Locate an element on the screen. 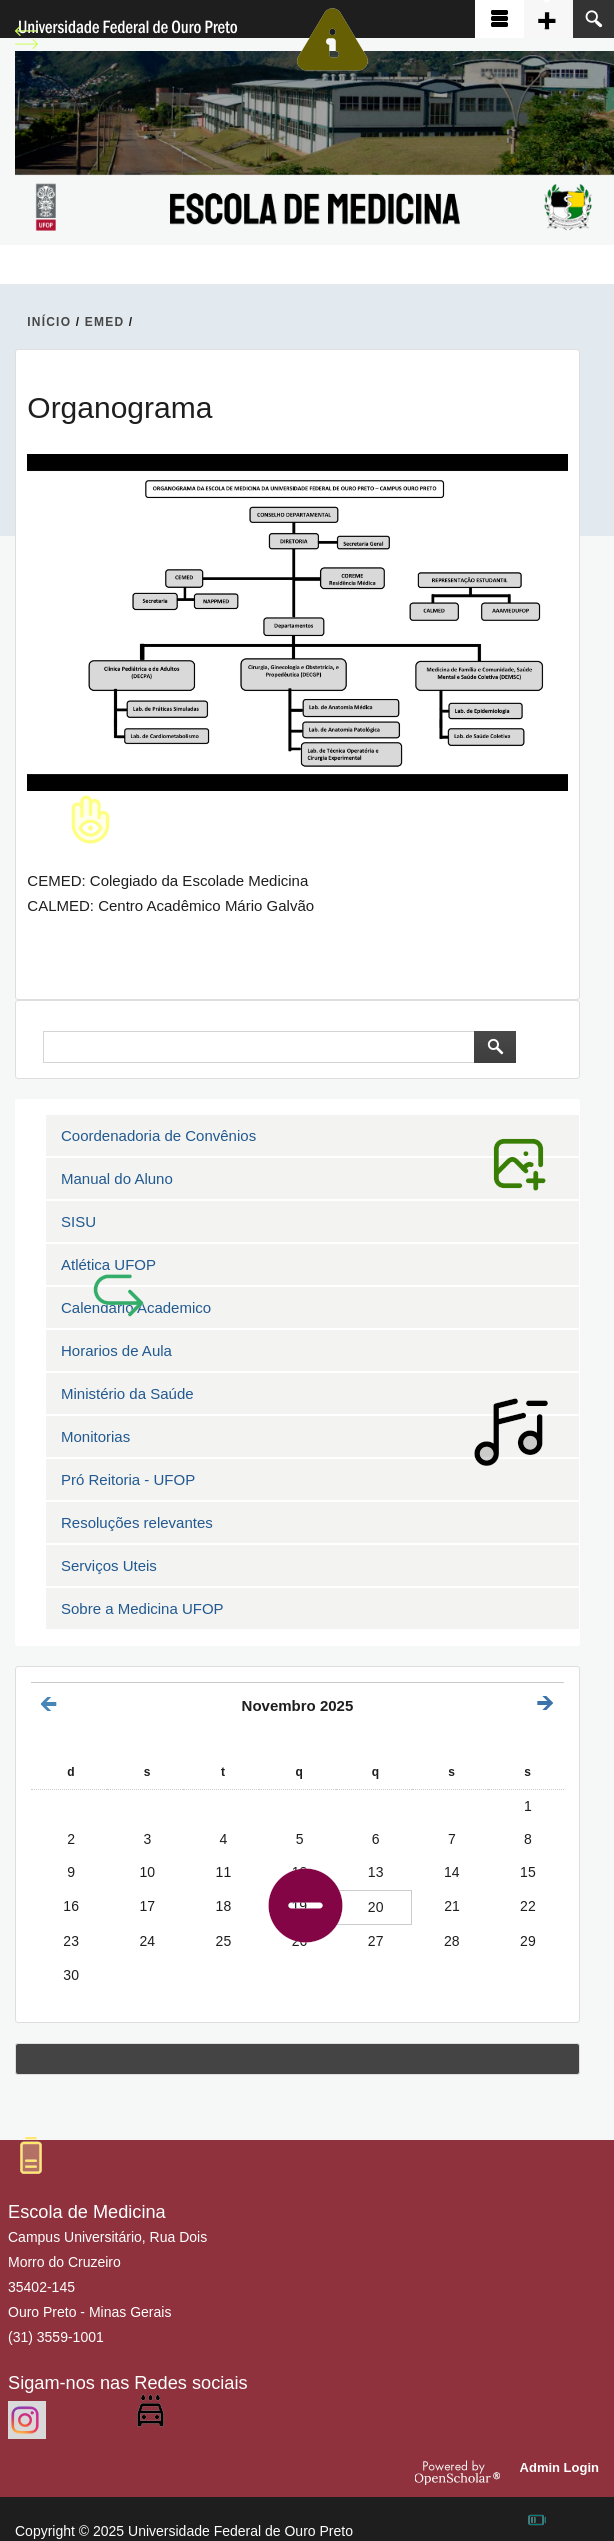 The height and width of the screenshot is (2541, 614). redo last action is located at coordinates (118, 1293).